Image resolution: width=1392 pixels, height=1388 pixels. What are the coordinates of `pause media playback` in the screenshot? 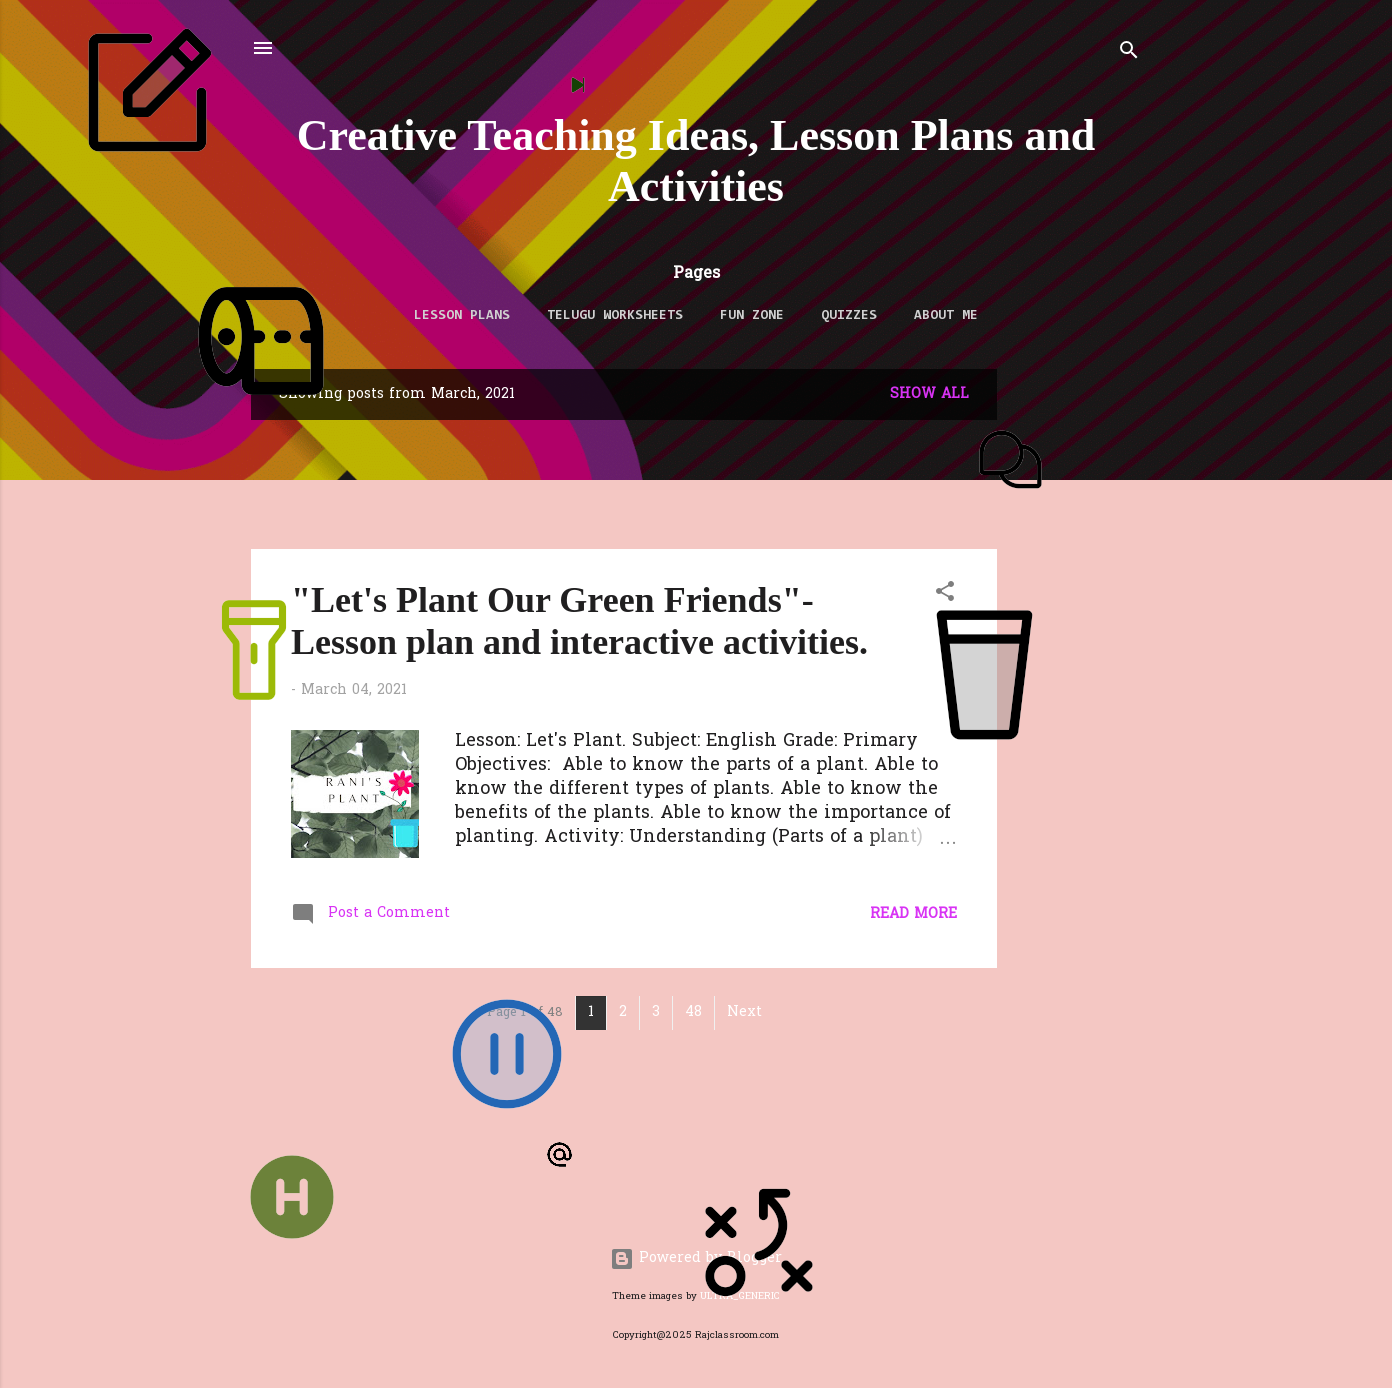 It's located at (507, 1054).